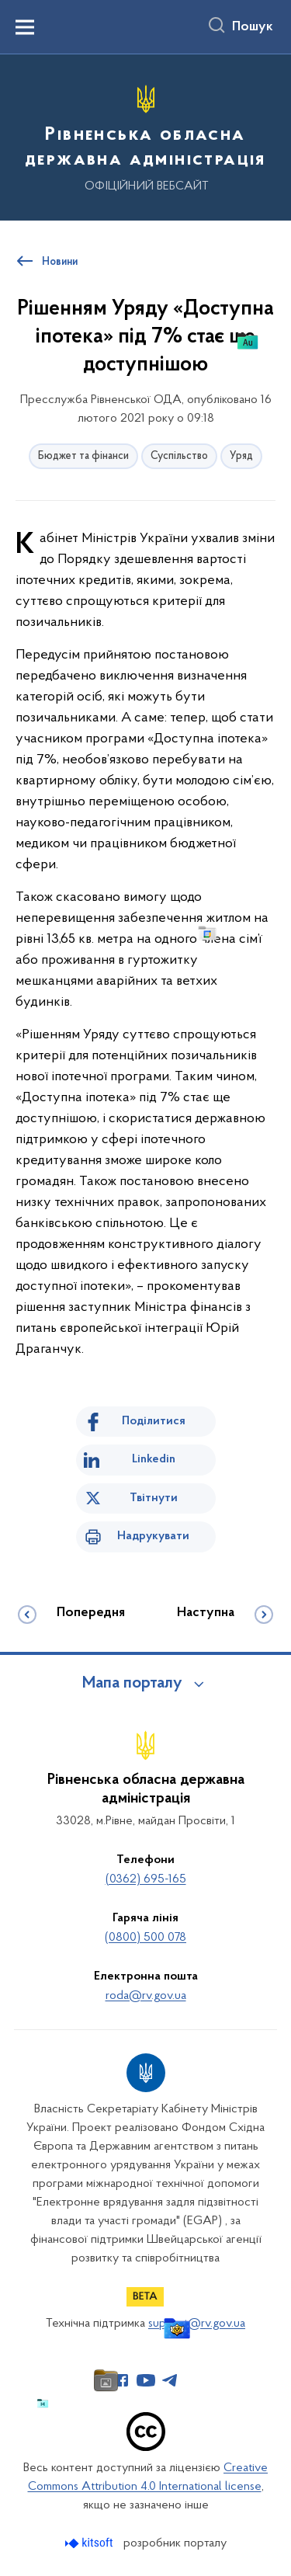 The height and width of the screenshot is (2576, 291). What do you see at coordinates (207, 933) in the screenshot?
I see `open folder containing google calendar files` at bounding box center [207, 933].